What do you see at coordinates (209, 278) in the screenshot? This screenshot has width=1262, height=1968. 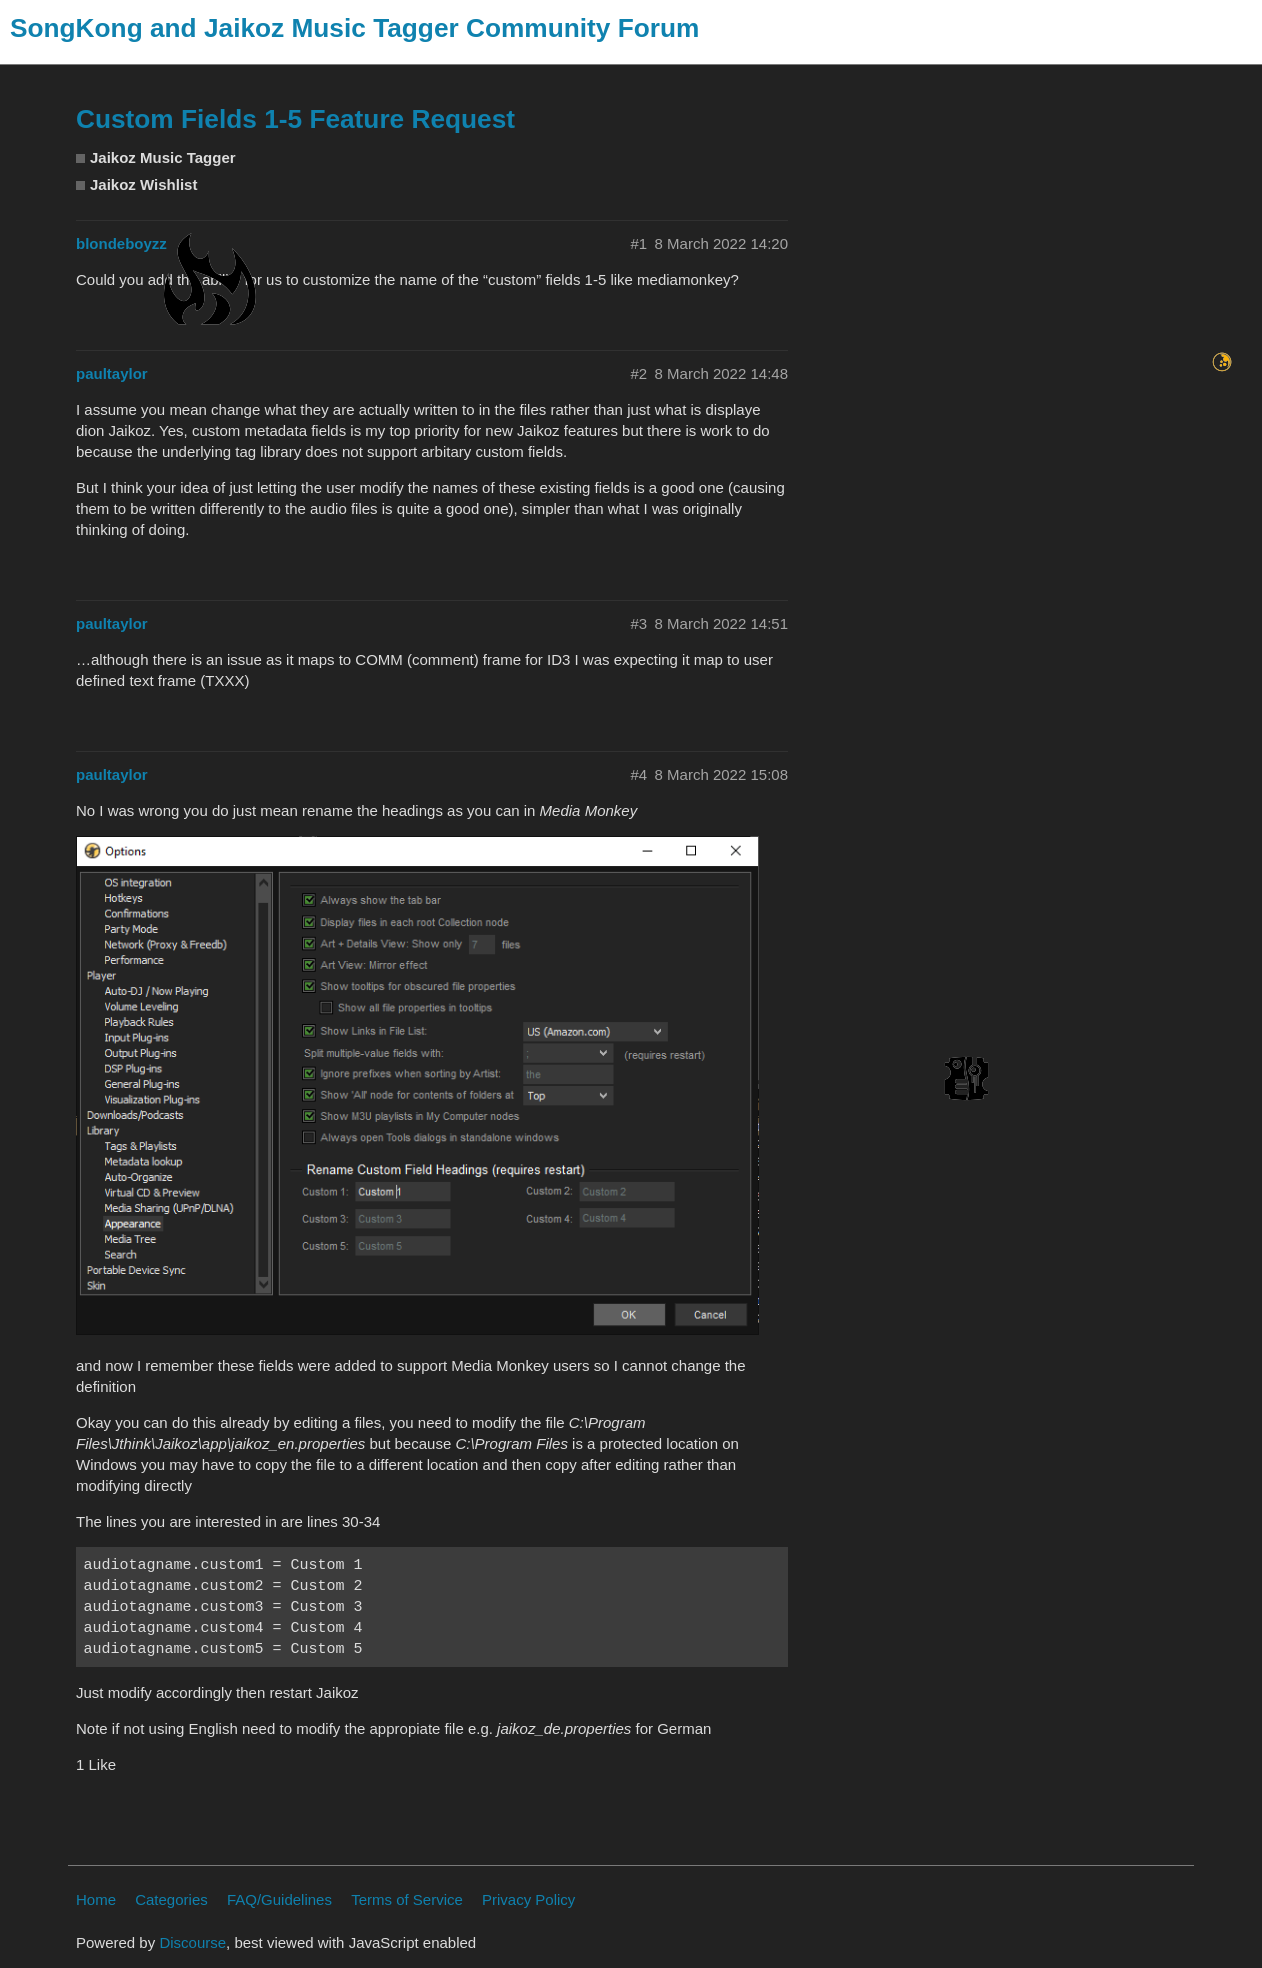 I see `indicates a hot or trending item` at bounding box center [209, 278].